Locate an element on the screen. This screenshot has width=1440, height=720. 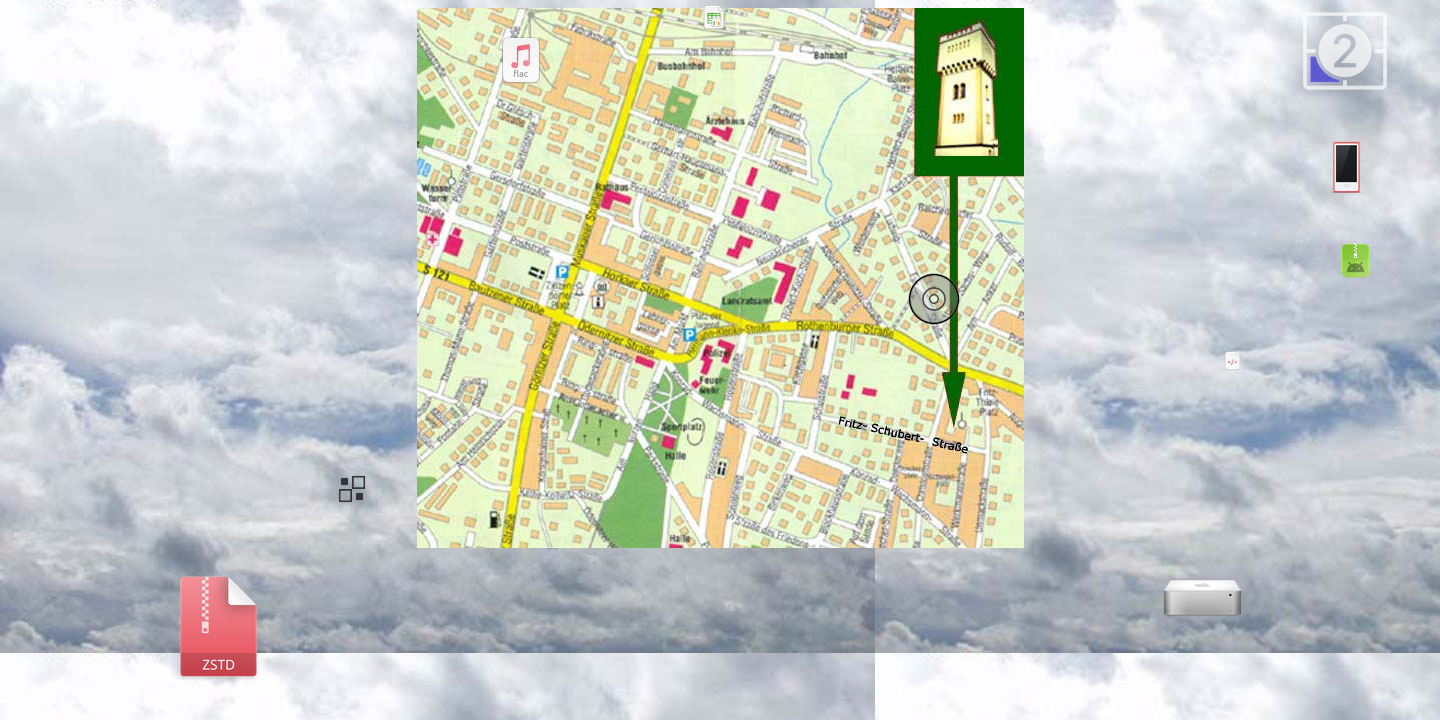
a flac audio file is located at coordinates (521, 60).